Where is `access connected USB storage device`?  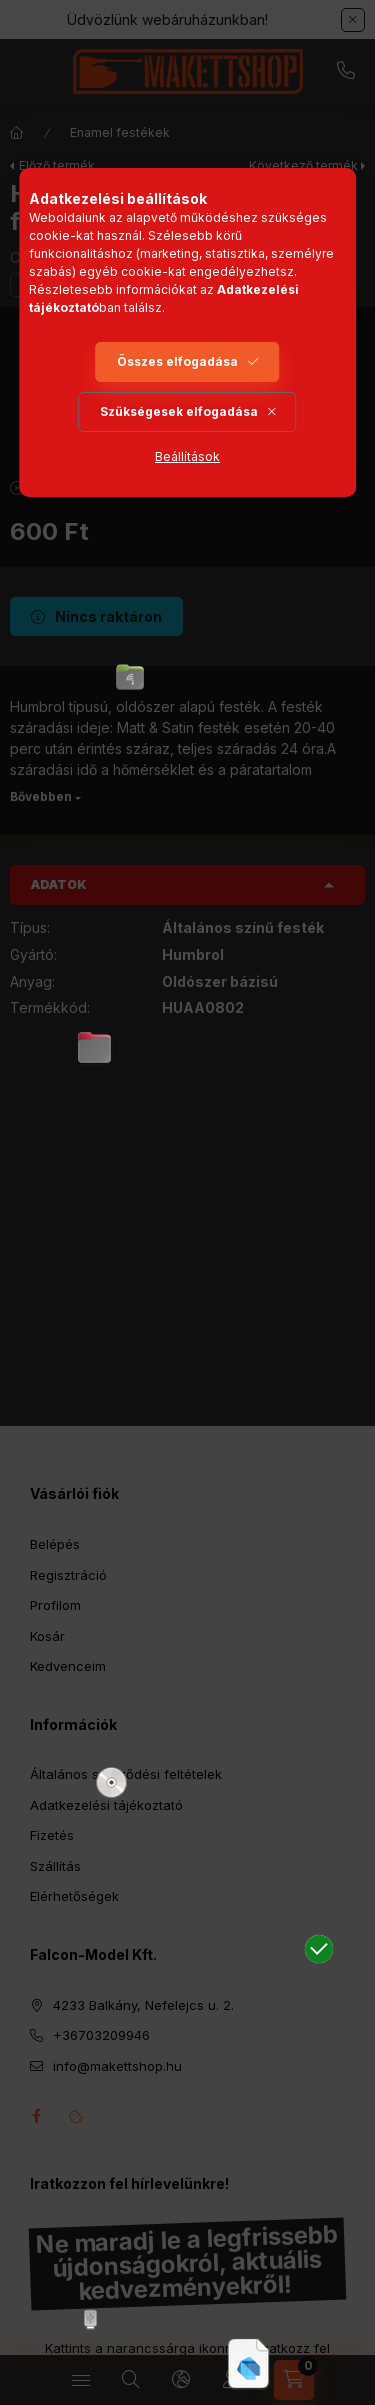 access connected USB storage device is located at coordinates (90, 2319).